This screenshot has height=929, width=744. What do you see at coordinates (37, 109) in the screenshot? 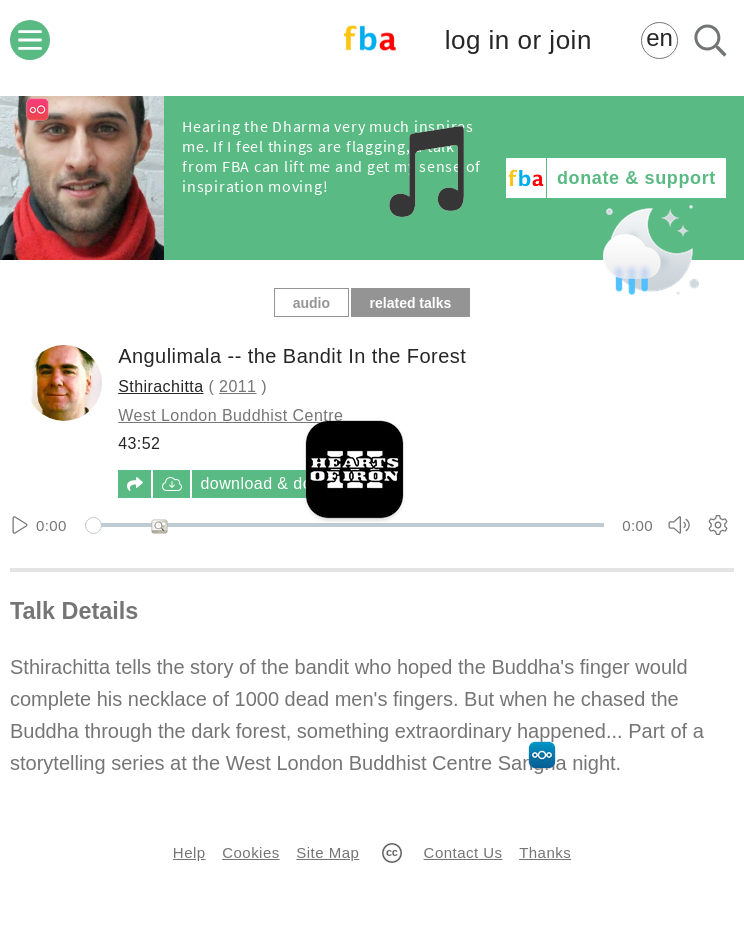
I see `launch genymotion android emulator` at bounding box center [37, 109].